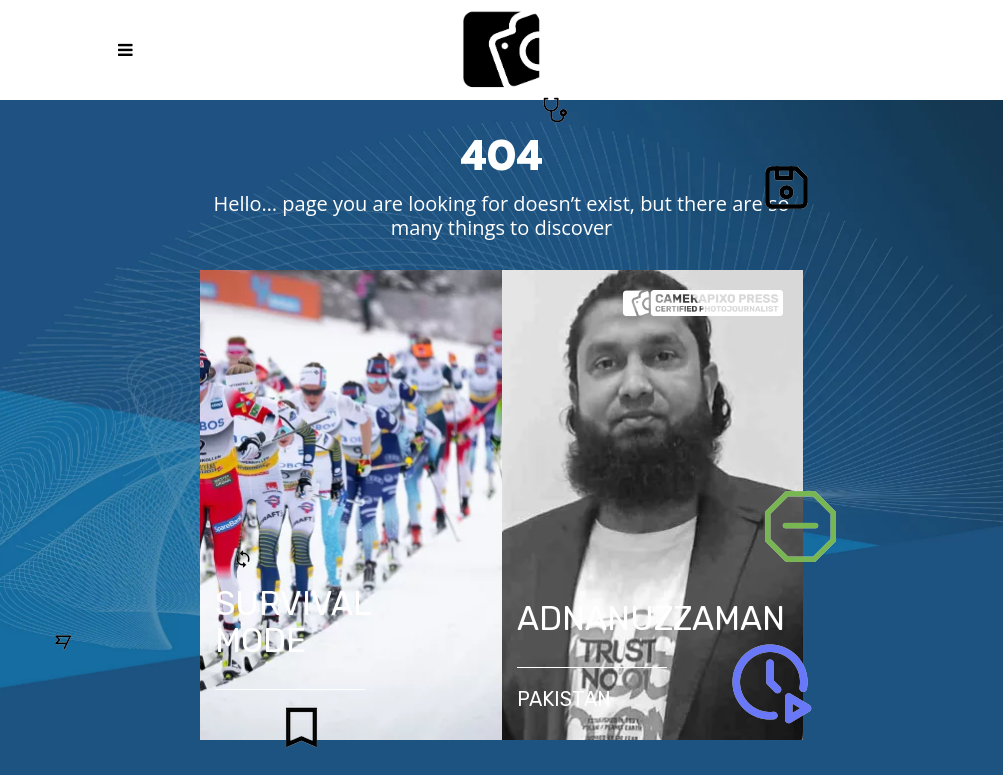 The image size is (1003, 775). Describe the element at coordinates (243, 559) in the screenshot. I see `repeat or loop playback` at that location.